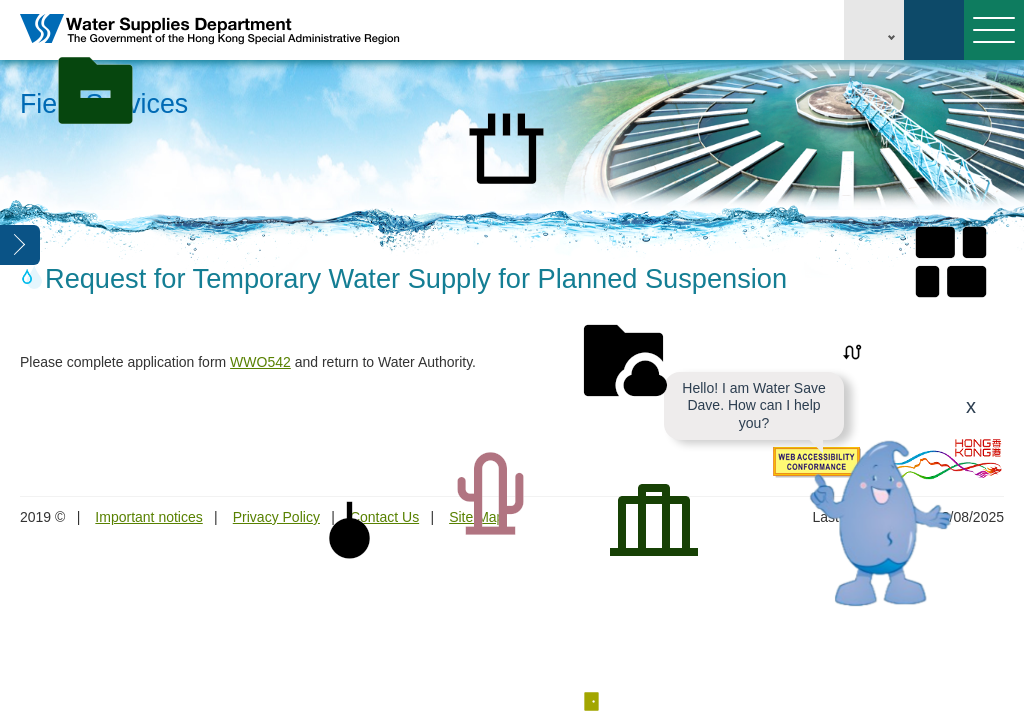 The height and width of the screenshot is (720, 1024). I want to click on access the dashboard or control panel, so click(951, 262).